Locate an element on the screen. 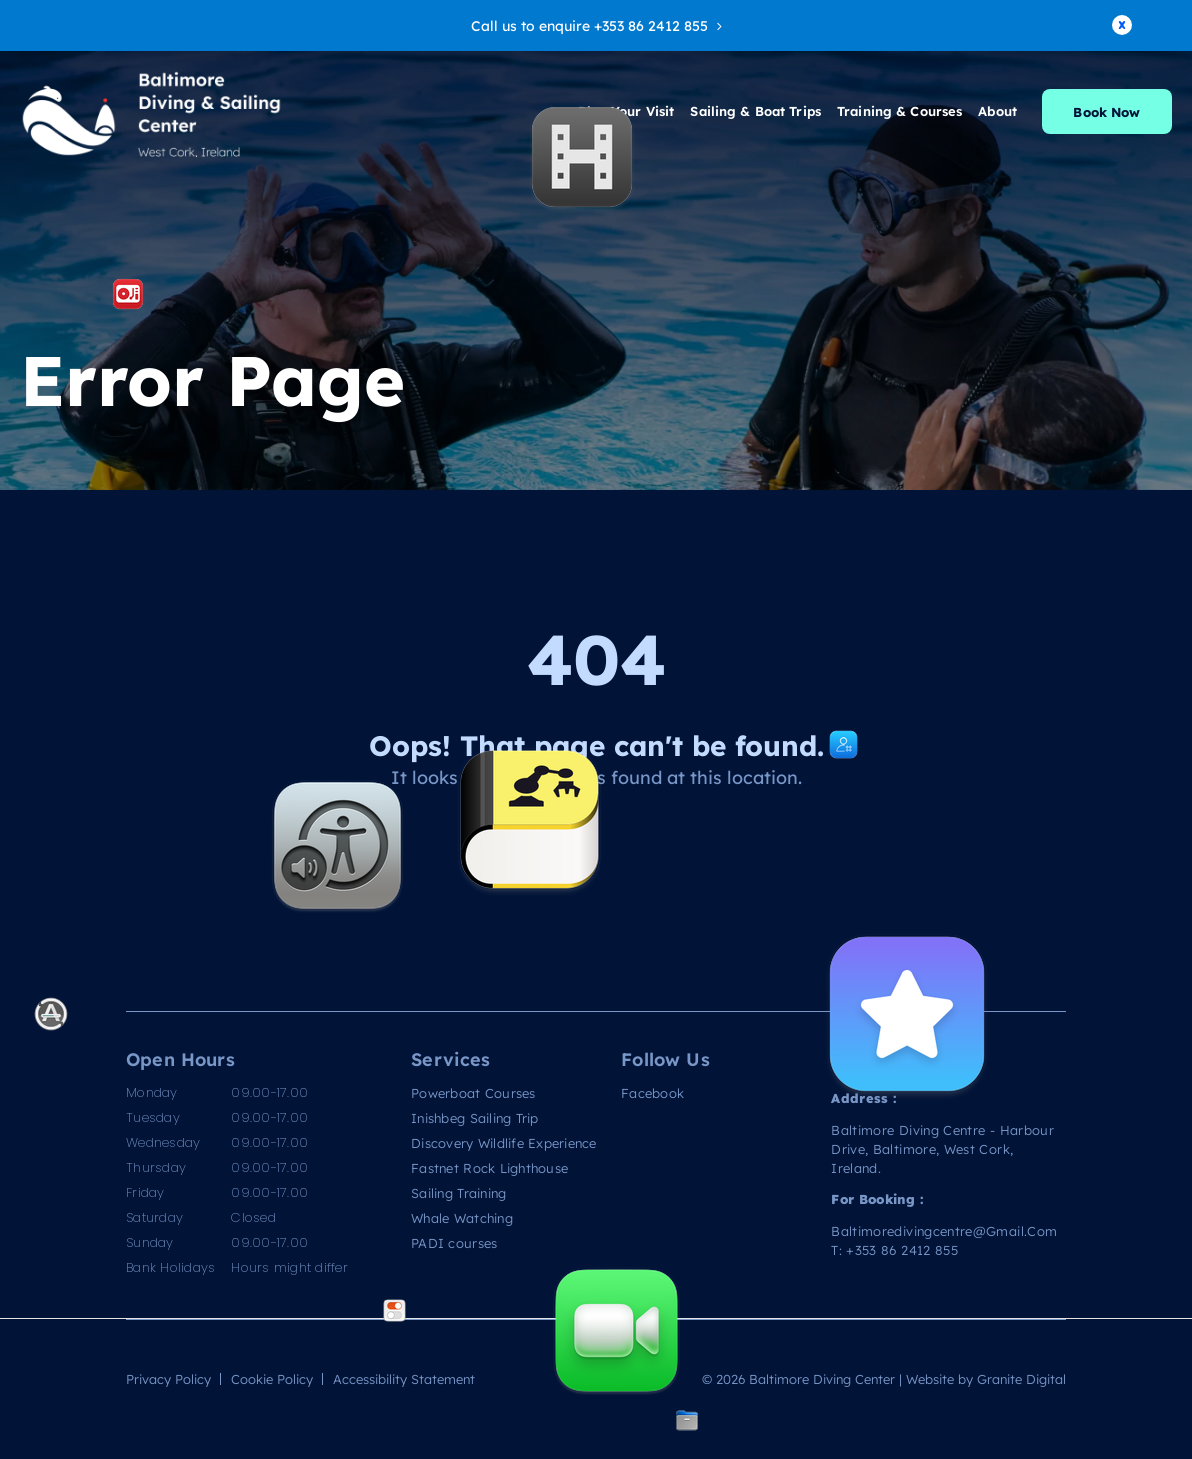 Image resolution: width=1192 pixels, height=1459 pixels. open file manager application is located at coordinates (687, 1420).